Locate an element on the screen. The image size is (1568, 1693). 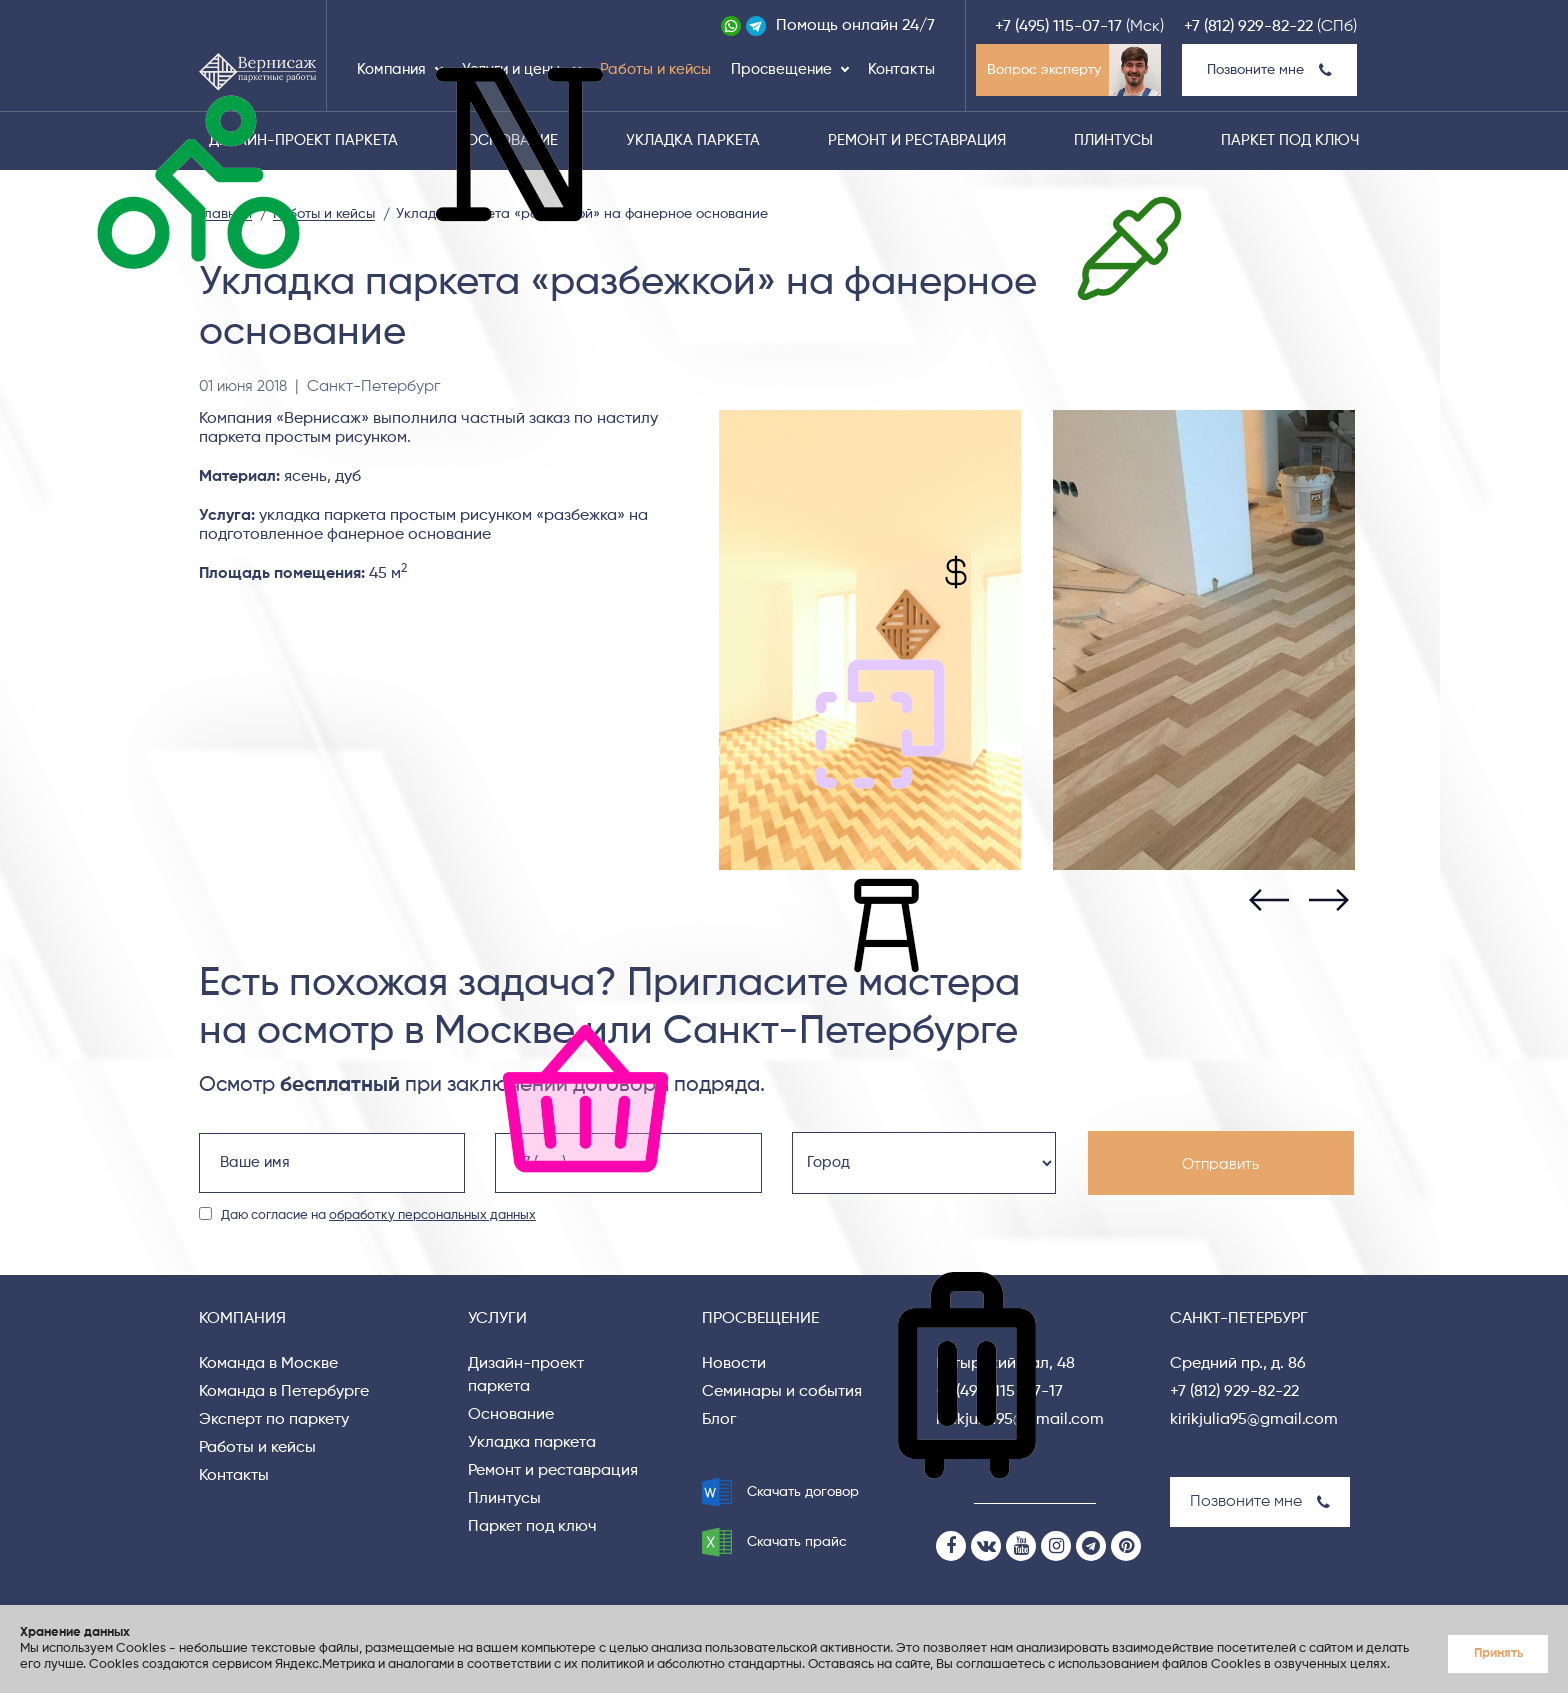
access travel or trip planning features is located at coordinates (967, 1377).